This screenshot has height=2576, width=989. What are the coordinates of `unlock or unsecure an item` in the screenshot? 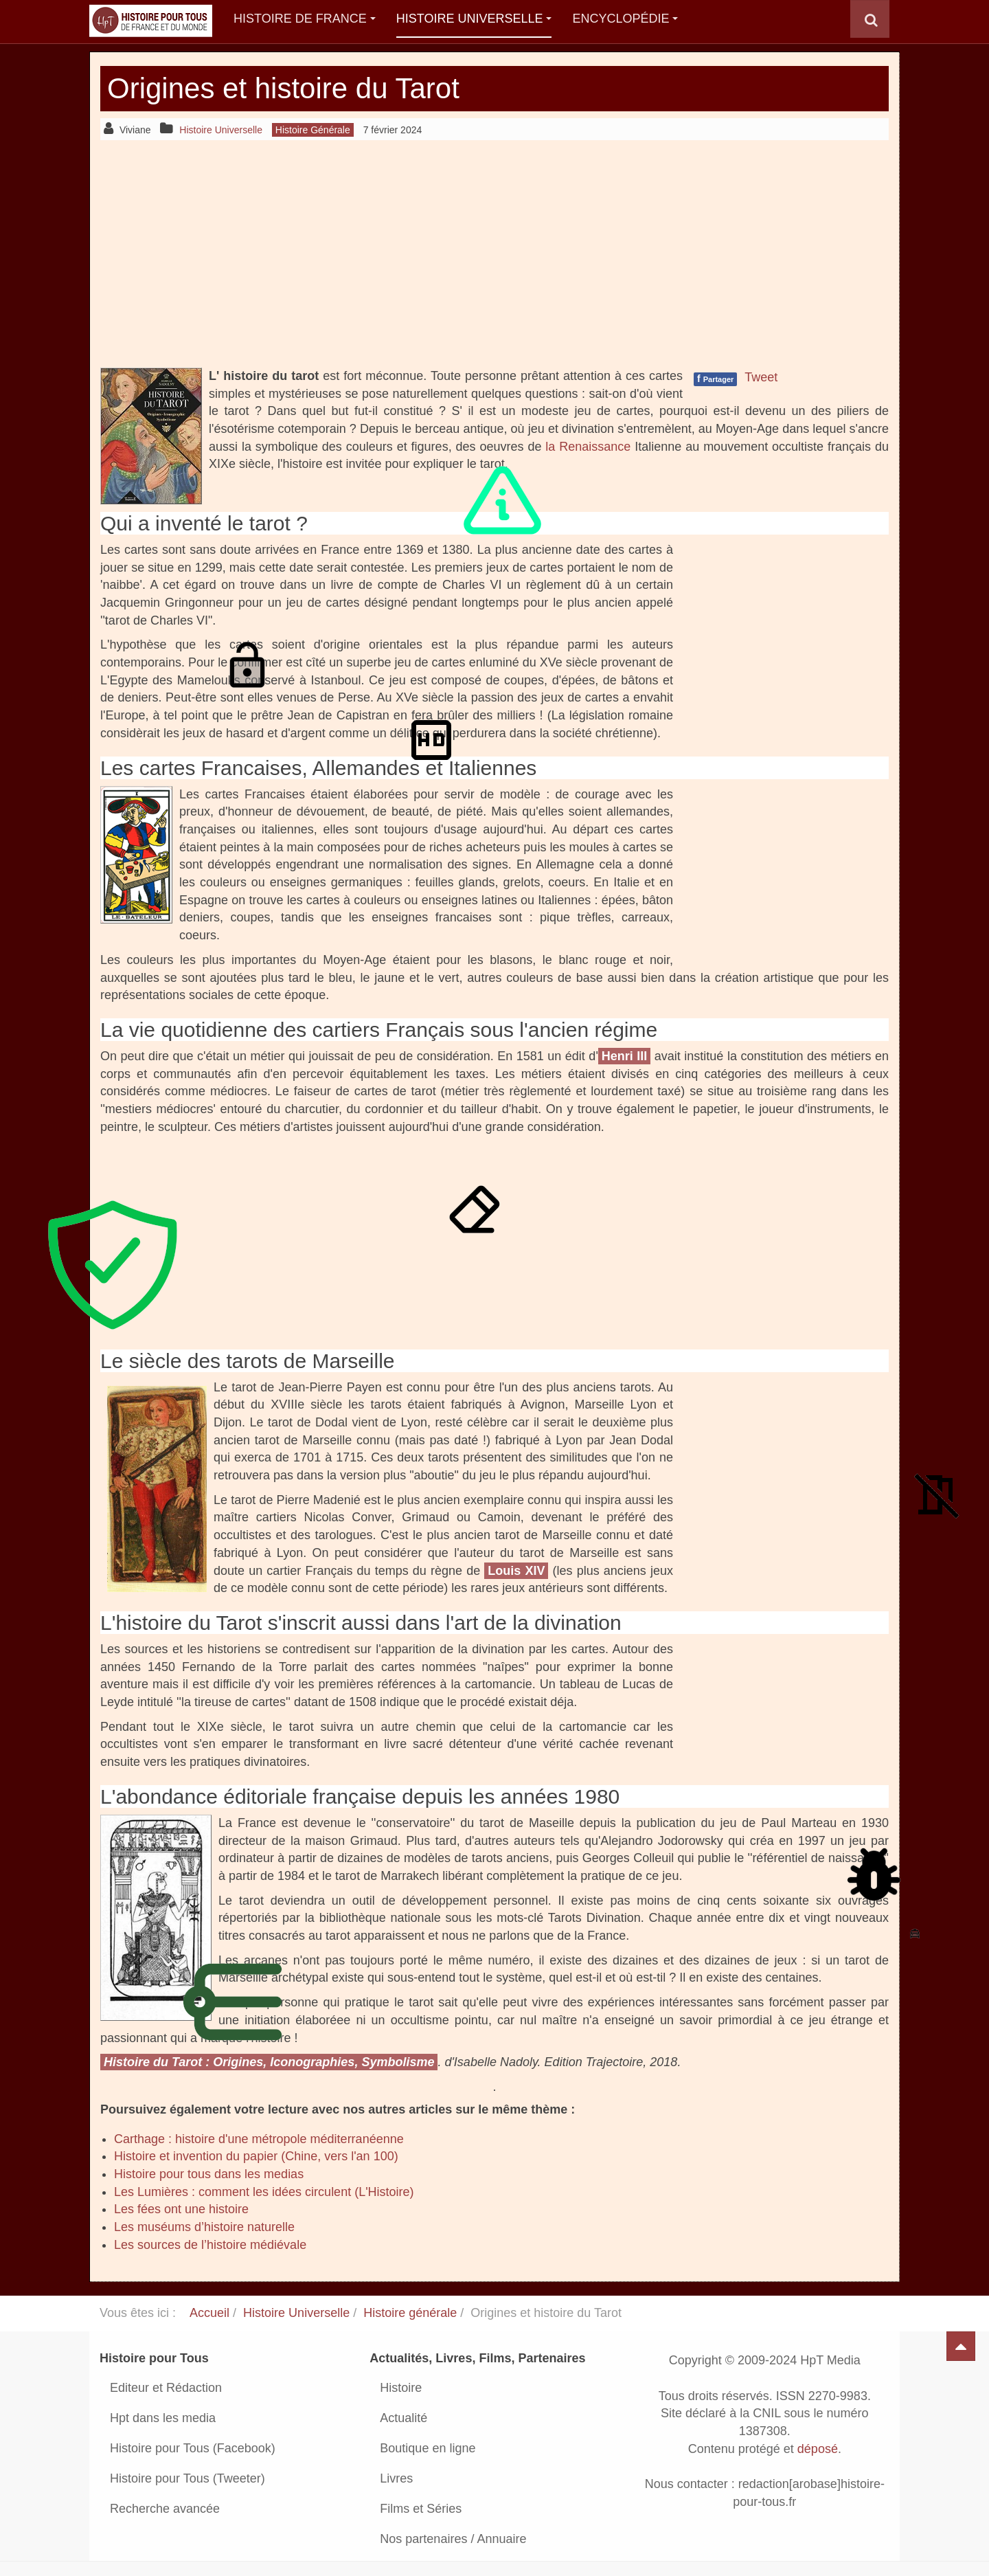 It's located at (247, 666).